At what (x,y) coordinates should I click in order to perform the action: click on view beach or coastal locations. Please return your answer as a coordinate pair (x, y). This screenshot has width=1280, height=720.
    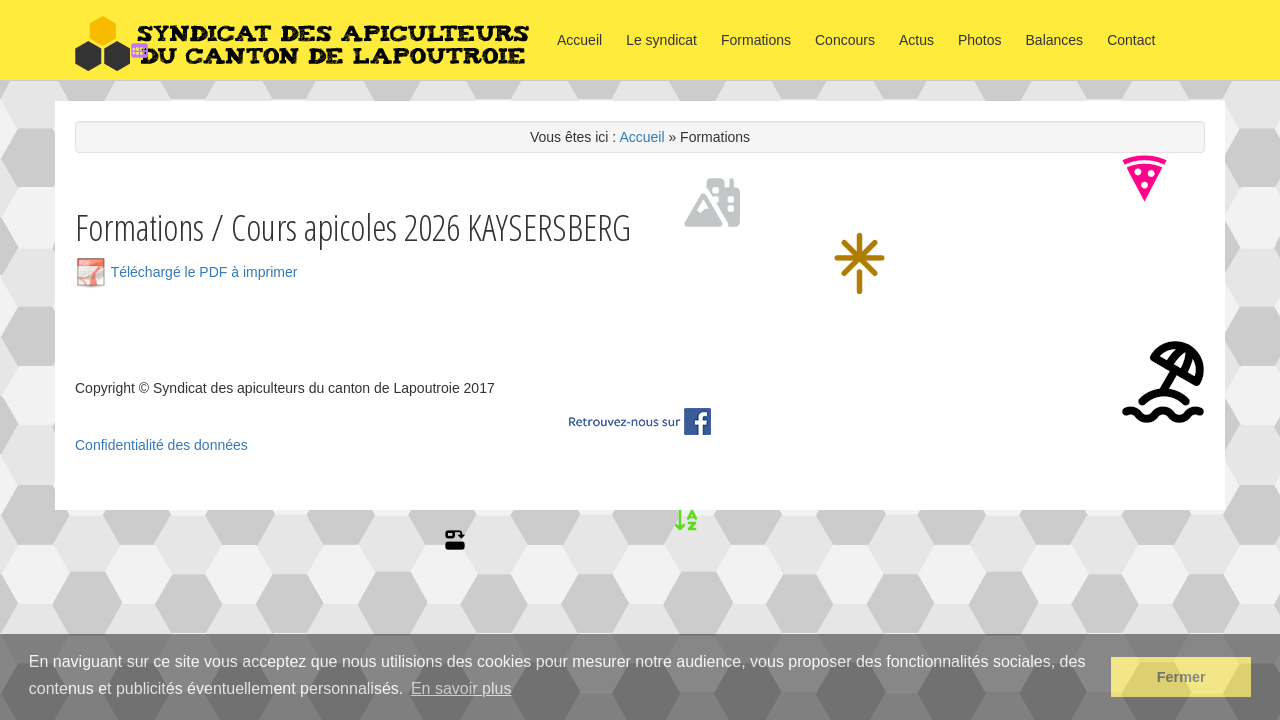
    Looking at the image, I should click on (1163, 382).